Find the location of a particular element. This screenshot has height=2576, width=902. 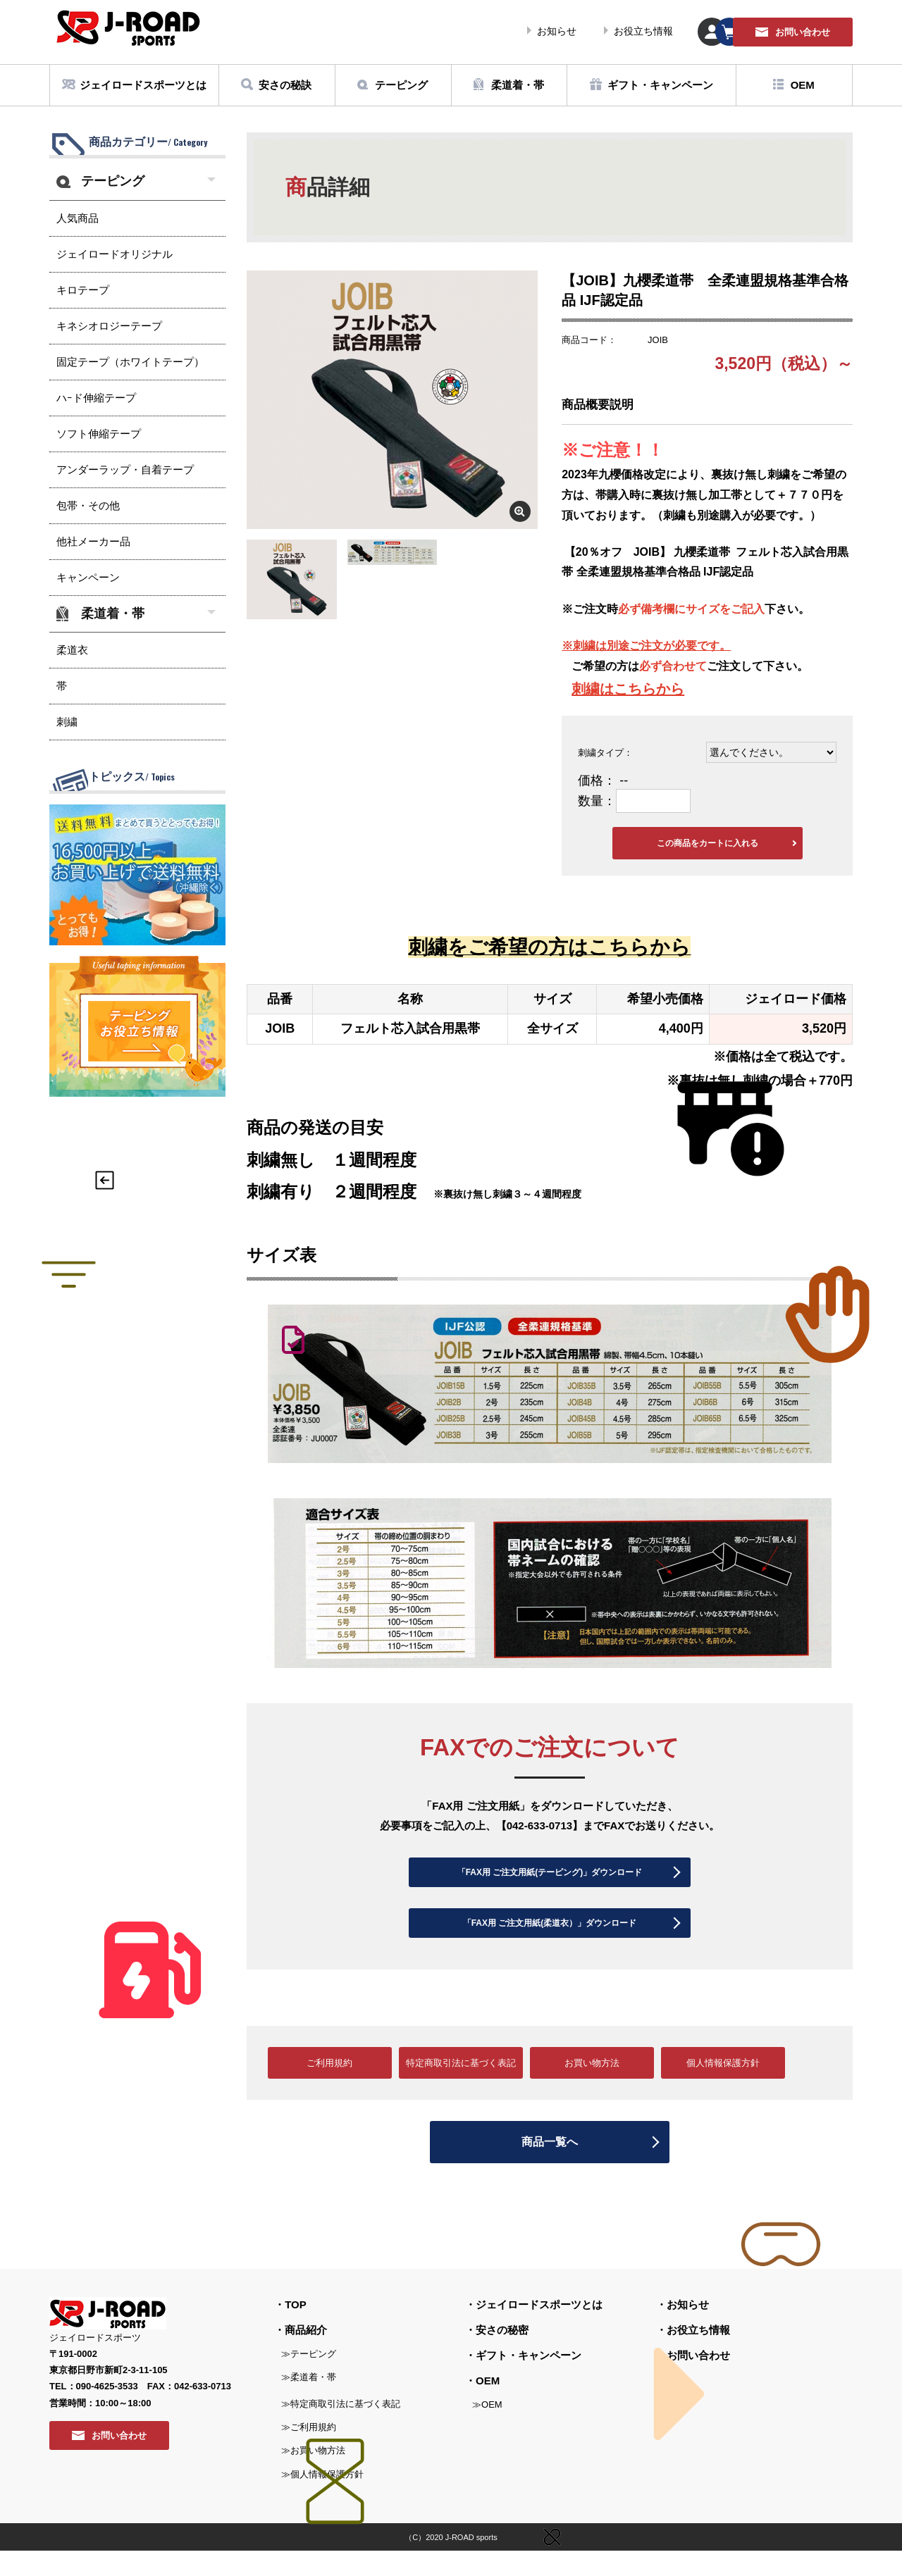

find nearby EV charging stations is located at coordinates (152, 1970).